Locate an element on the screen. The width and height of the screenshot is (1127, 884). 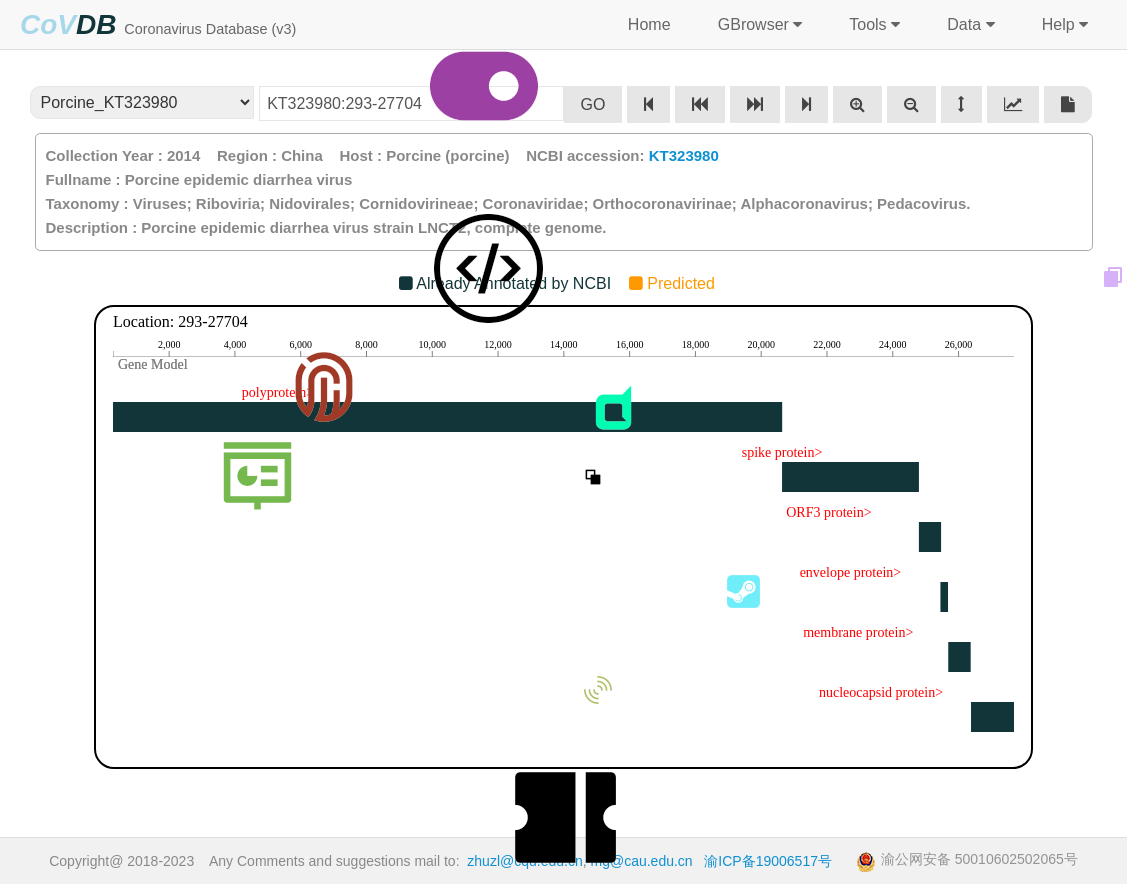
view available coupons or discounts is located at coordinates (565, 817).